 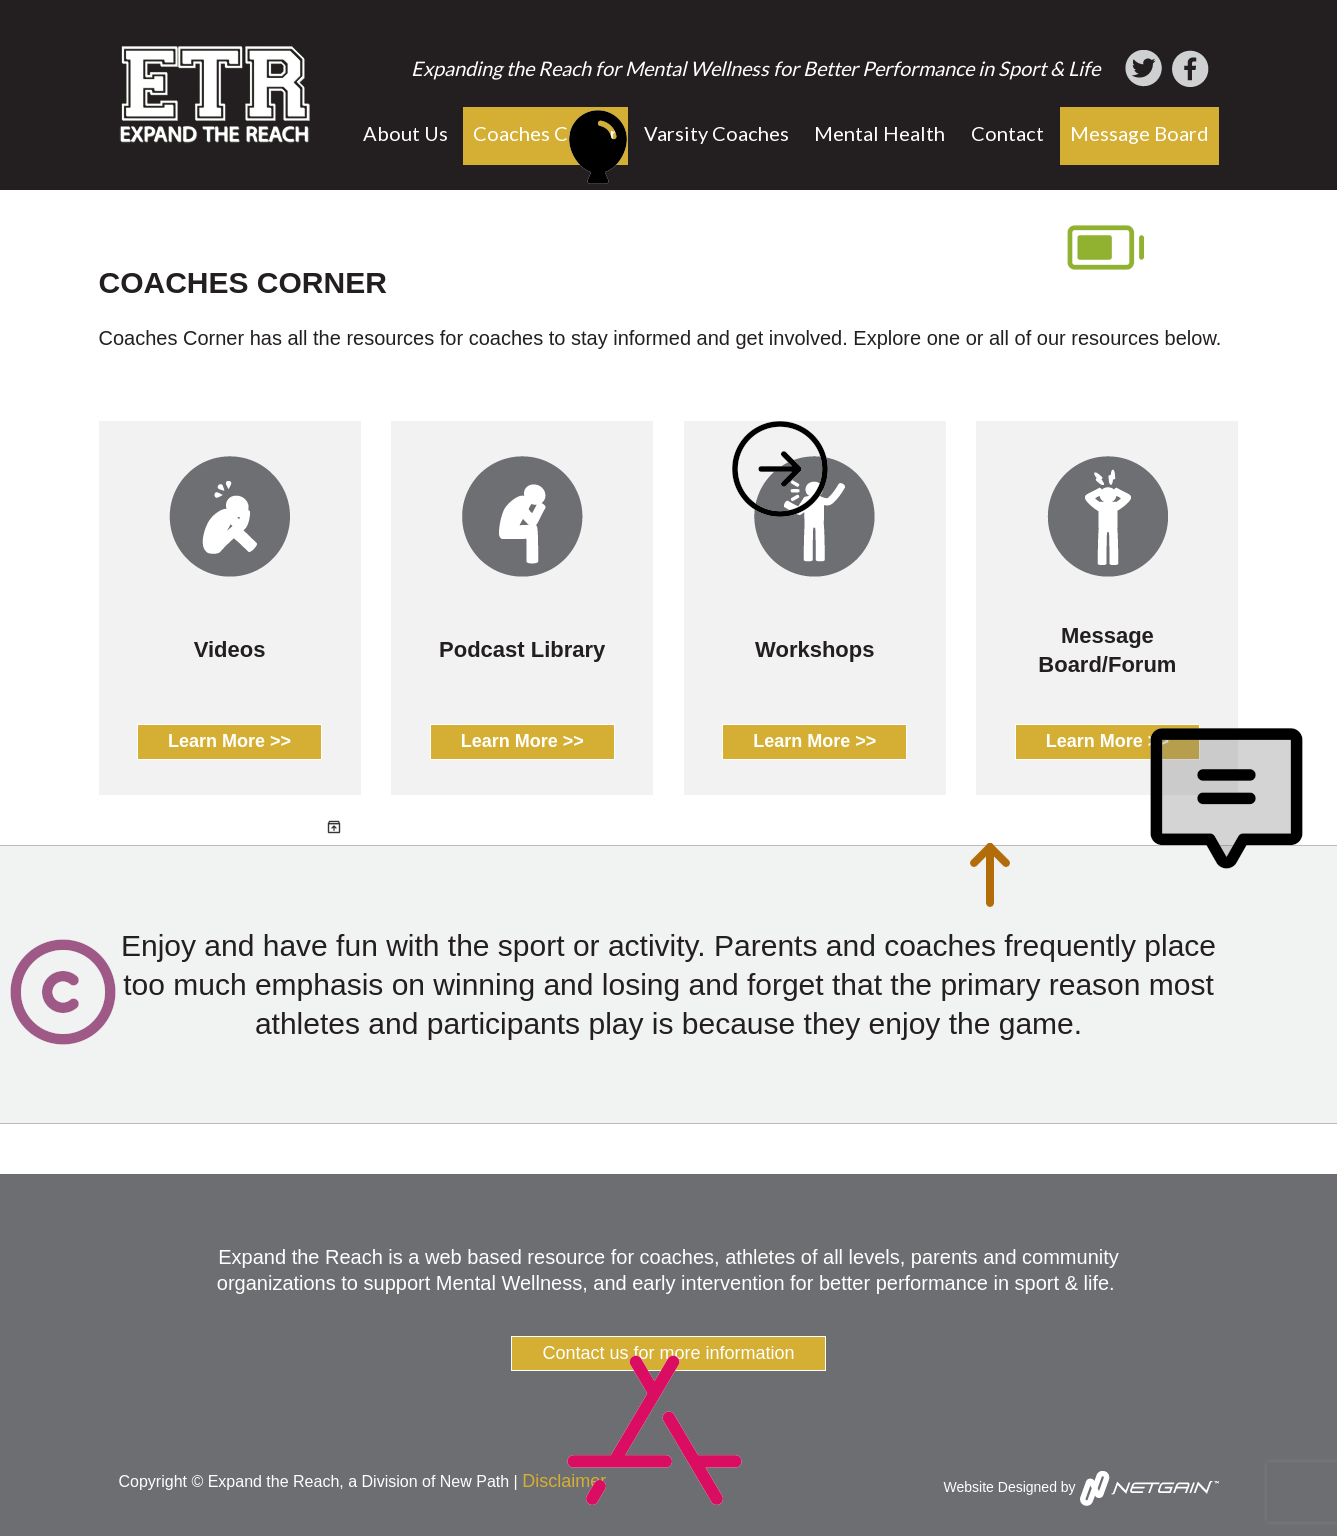 I want to click on move item up in a list, so click(x=990, y=875).